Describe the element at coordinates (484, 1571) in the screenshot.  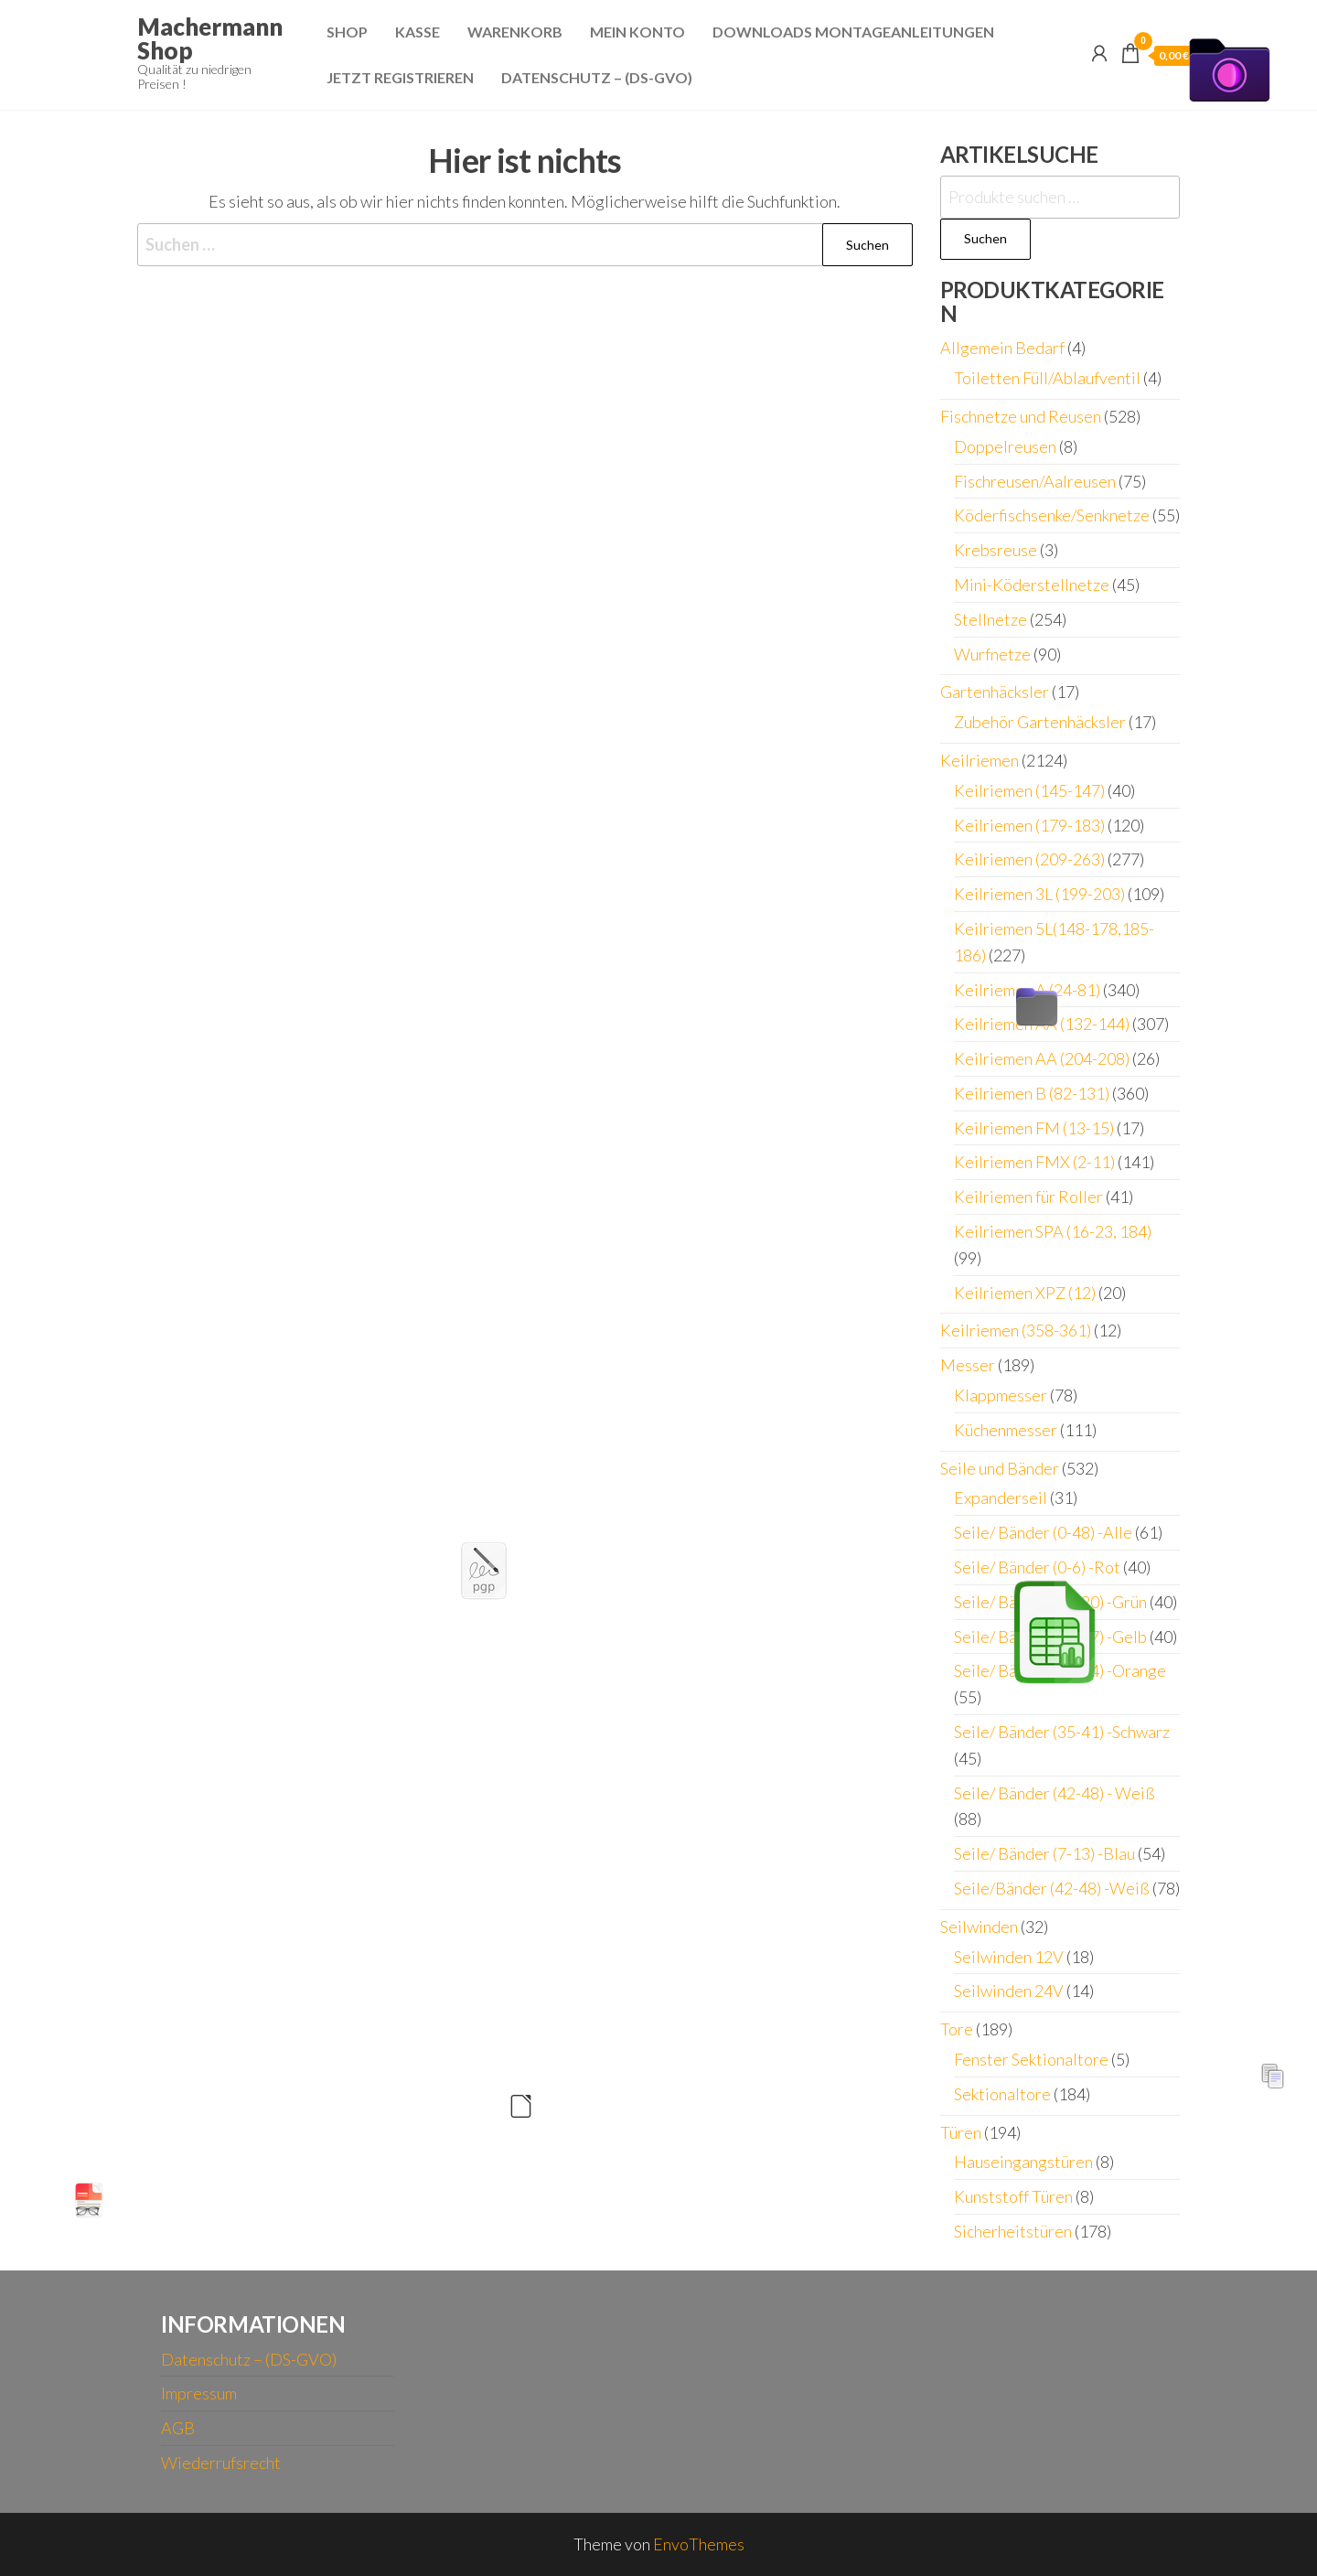
I see `a PGP digital signature file` at that location.